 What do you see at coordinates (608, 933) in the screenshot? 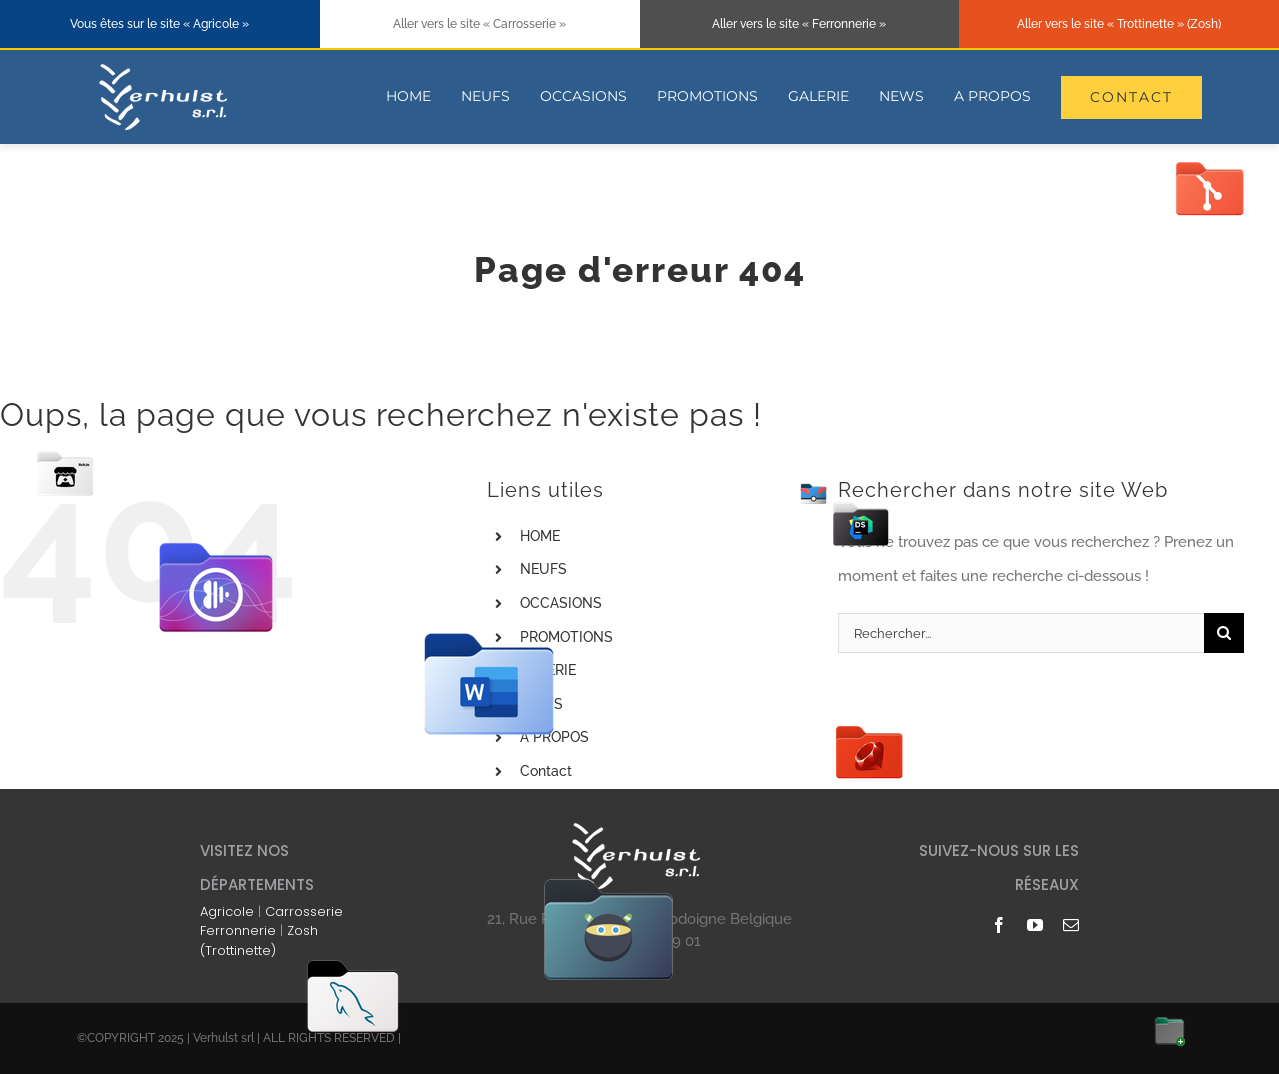
I see `open ninja download manager folder` at bounding box center [608, 933].